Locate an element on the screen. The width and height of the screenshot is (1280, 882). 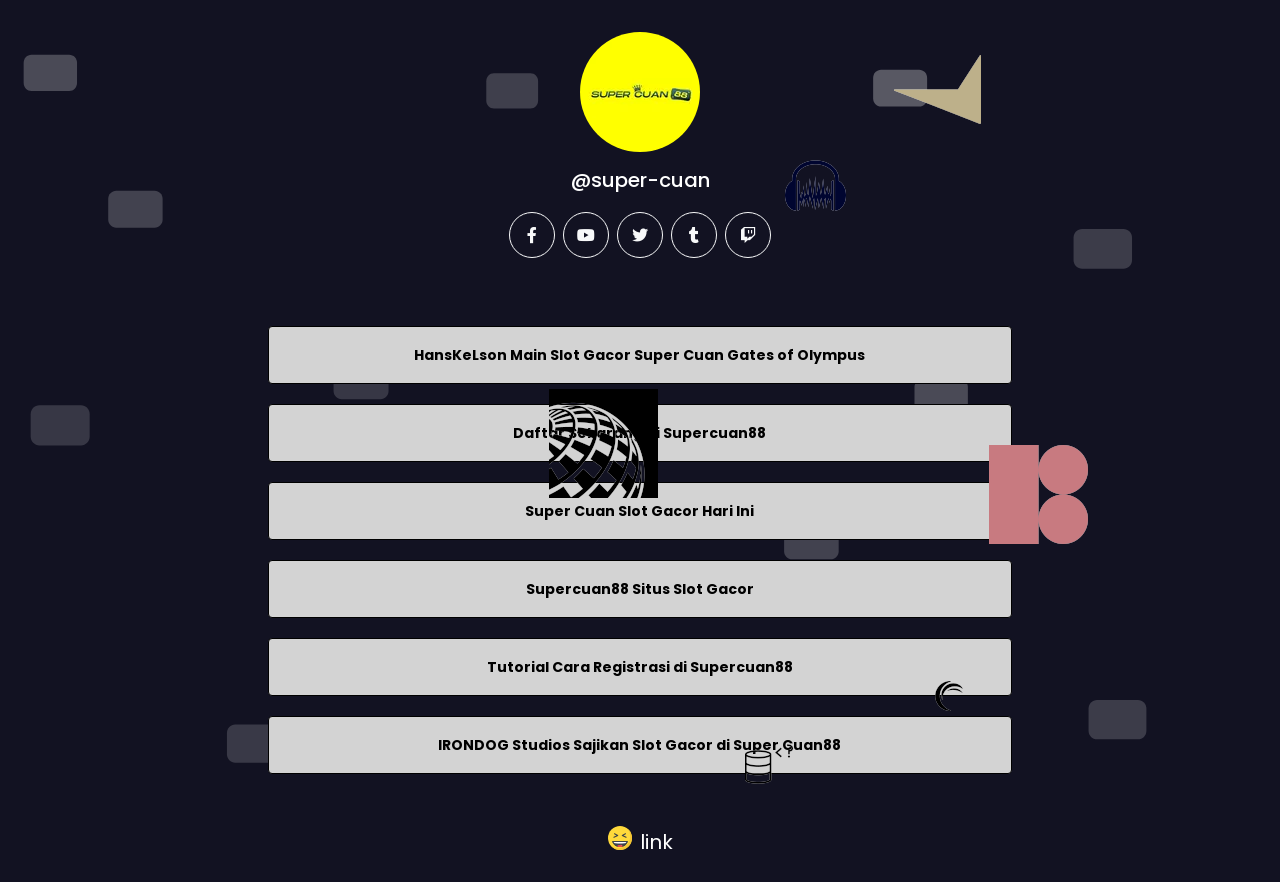
icons8 logo is located at coordinates (1038, 494).